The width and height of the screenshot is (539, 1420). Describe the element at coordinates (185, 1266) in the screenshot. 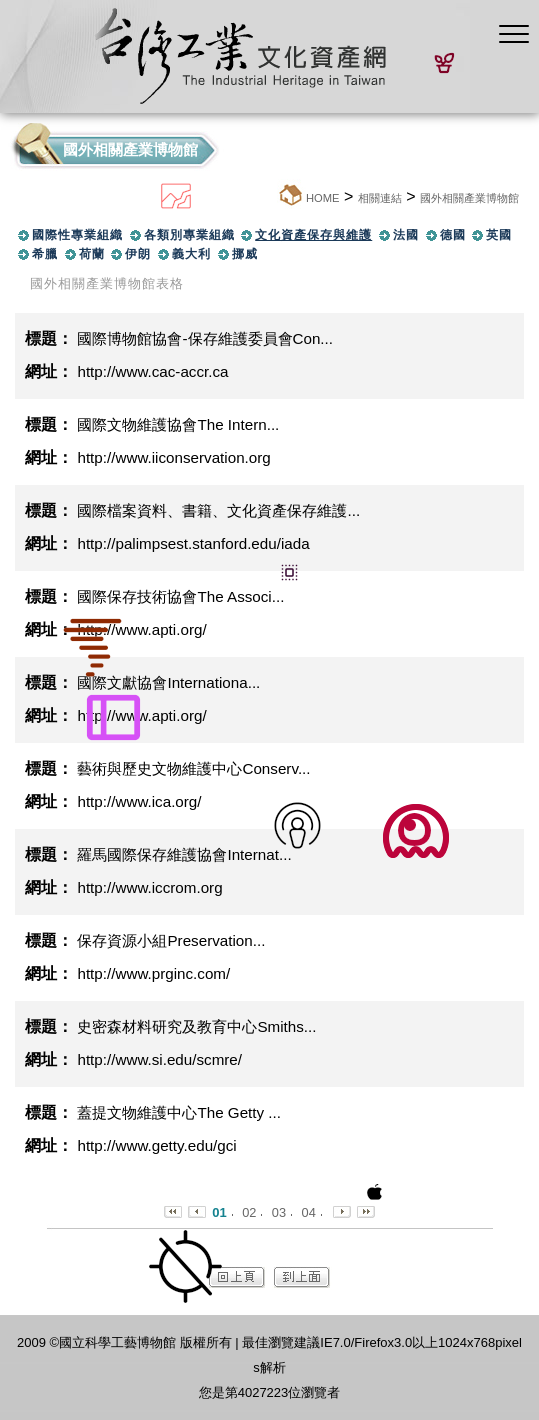

I see `location services disabled` at that location.